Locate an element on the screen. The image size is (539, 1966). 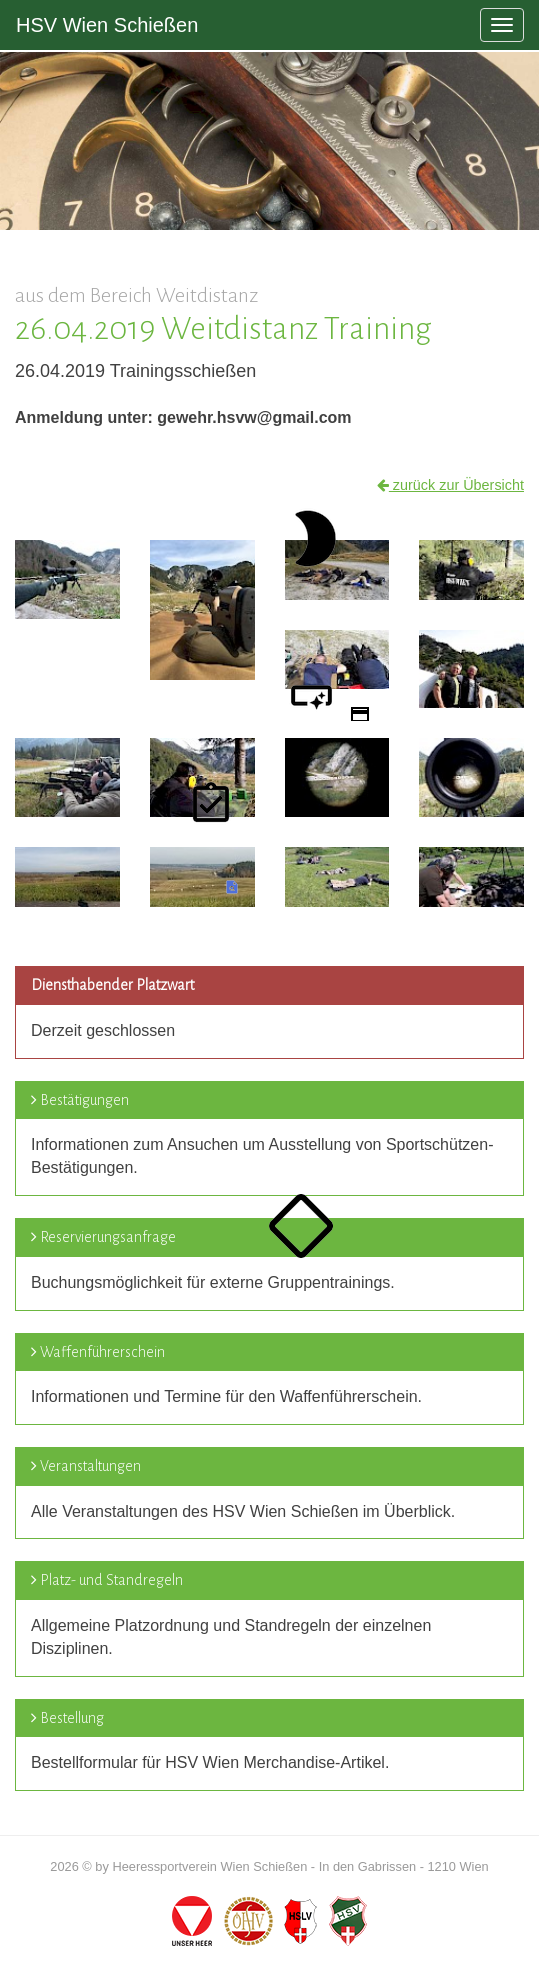
view completed tasks or assignments is located at coordinates (211, 804).